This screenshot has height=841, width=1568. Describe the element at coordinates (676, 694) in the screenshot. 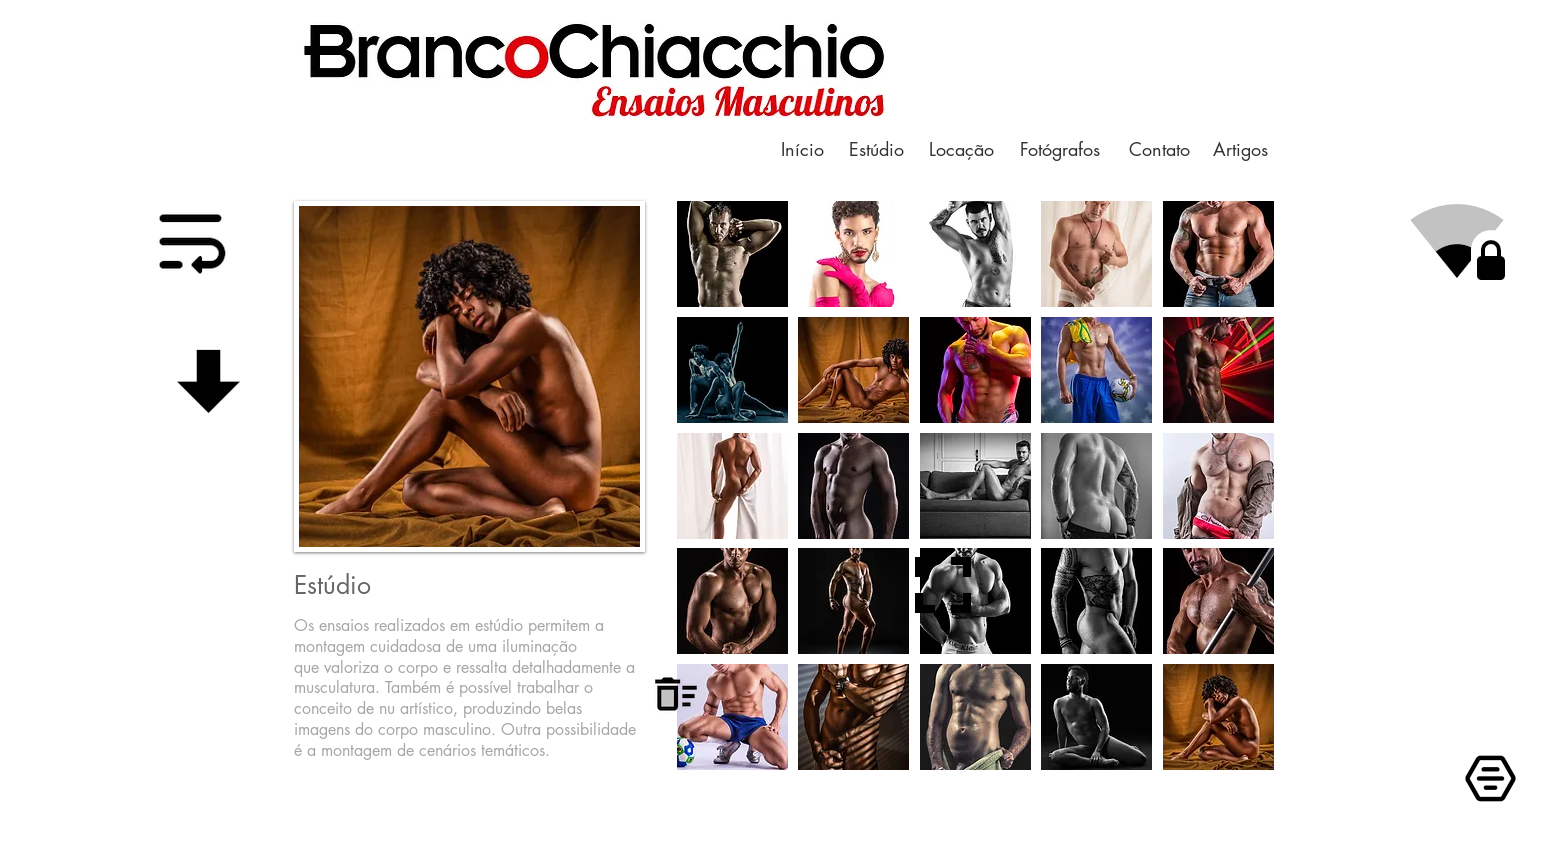

I see `bulk delete selected items` at that location.